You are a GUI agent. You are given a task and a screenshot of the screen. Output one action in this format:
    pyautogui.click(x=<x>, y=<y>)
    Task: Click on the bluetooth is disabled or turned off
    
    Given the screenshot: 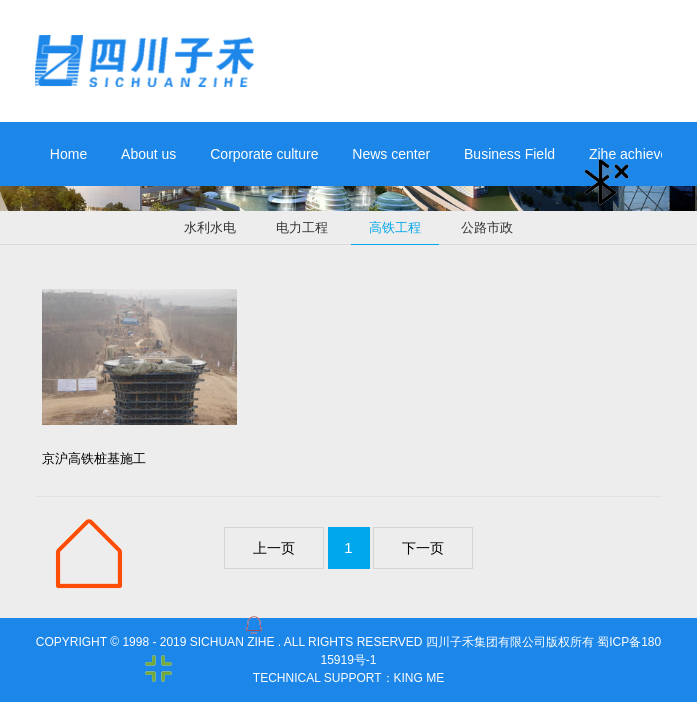 What is the action you would take?
    pyautogui.click(x=604, y=182)
    